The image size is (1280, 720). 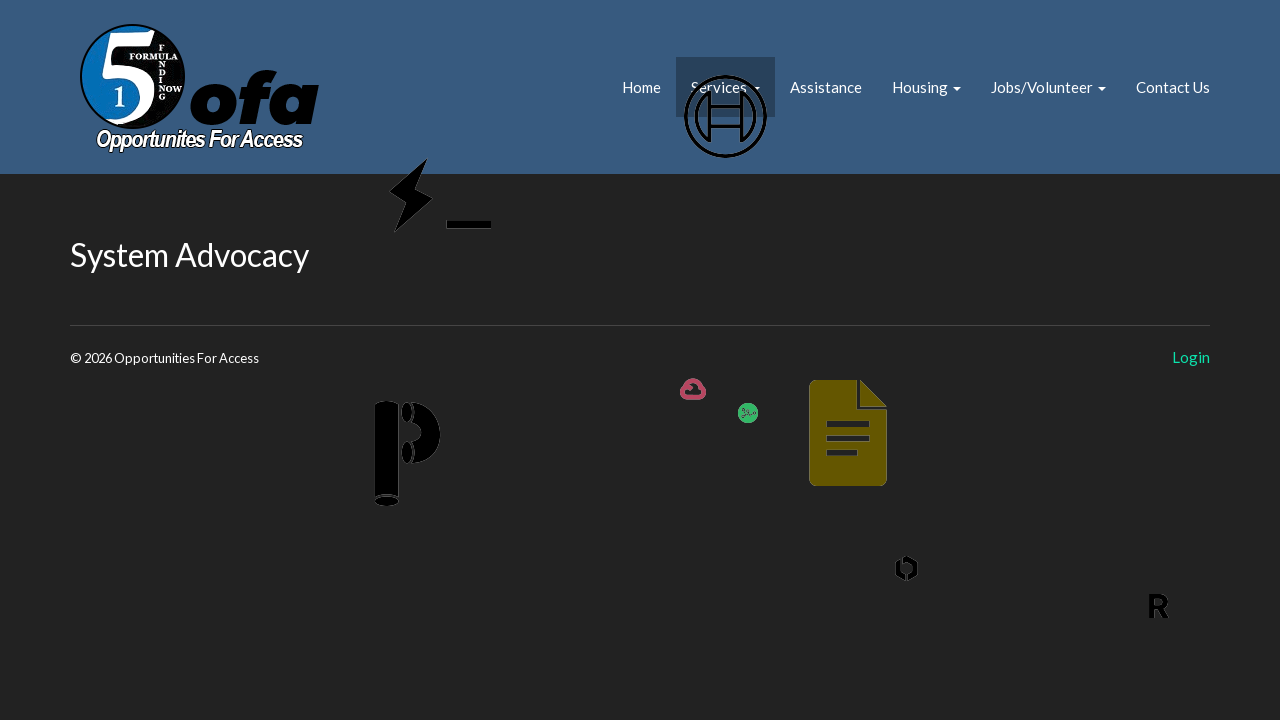 What do you see at coordinates (440, 195) in the screenshot?
I see `open hyper terminal application` at bounding box center [440, 195].